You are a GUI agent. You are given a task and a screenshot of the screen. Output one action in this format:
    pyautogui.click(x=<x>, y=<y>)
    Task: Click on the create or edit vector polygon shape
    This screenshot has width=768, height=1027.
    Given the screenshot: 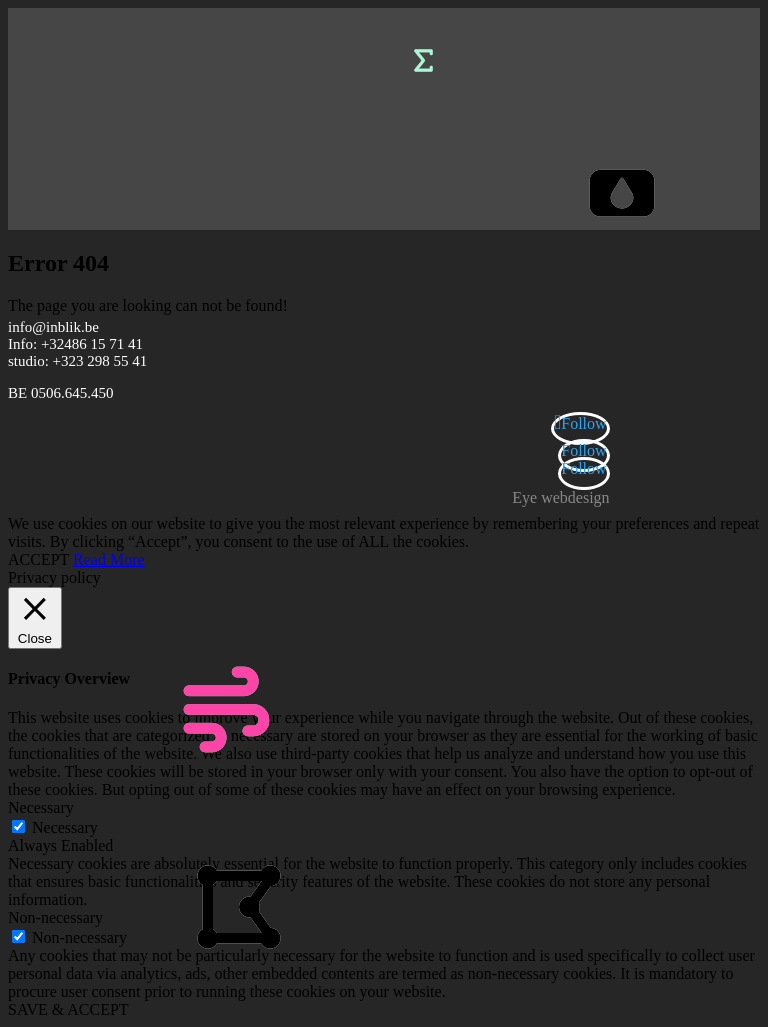 What is the action you would take?
    pyautogui.click(x=239, y=907)
    